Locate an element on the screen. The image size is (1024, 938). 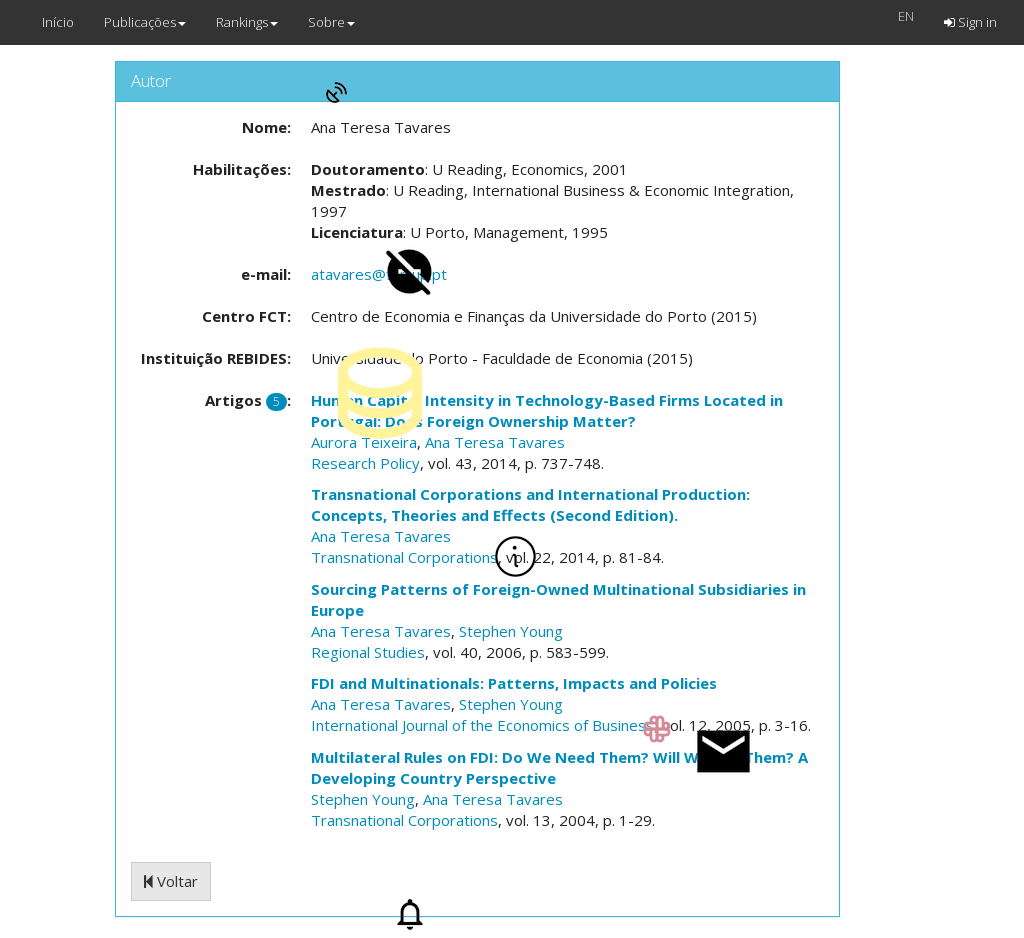
disable do not disturb mode is located at coordinates (409, 271).